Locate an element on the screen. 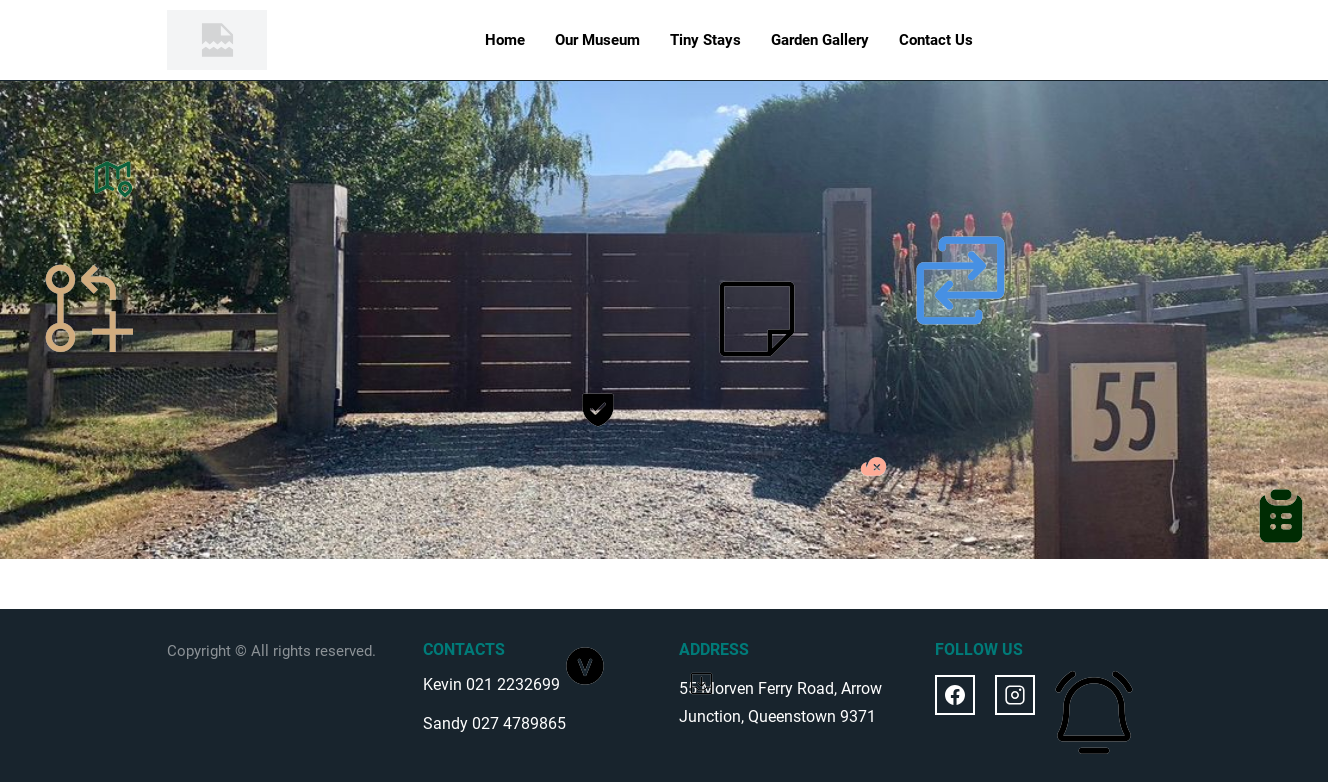  view task list or checklist is located at coordinates (1281, 516).